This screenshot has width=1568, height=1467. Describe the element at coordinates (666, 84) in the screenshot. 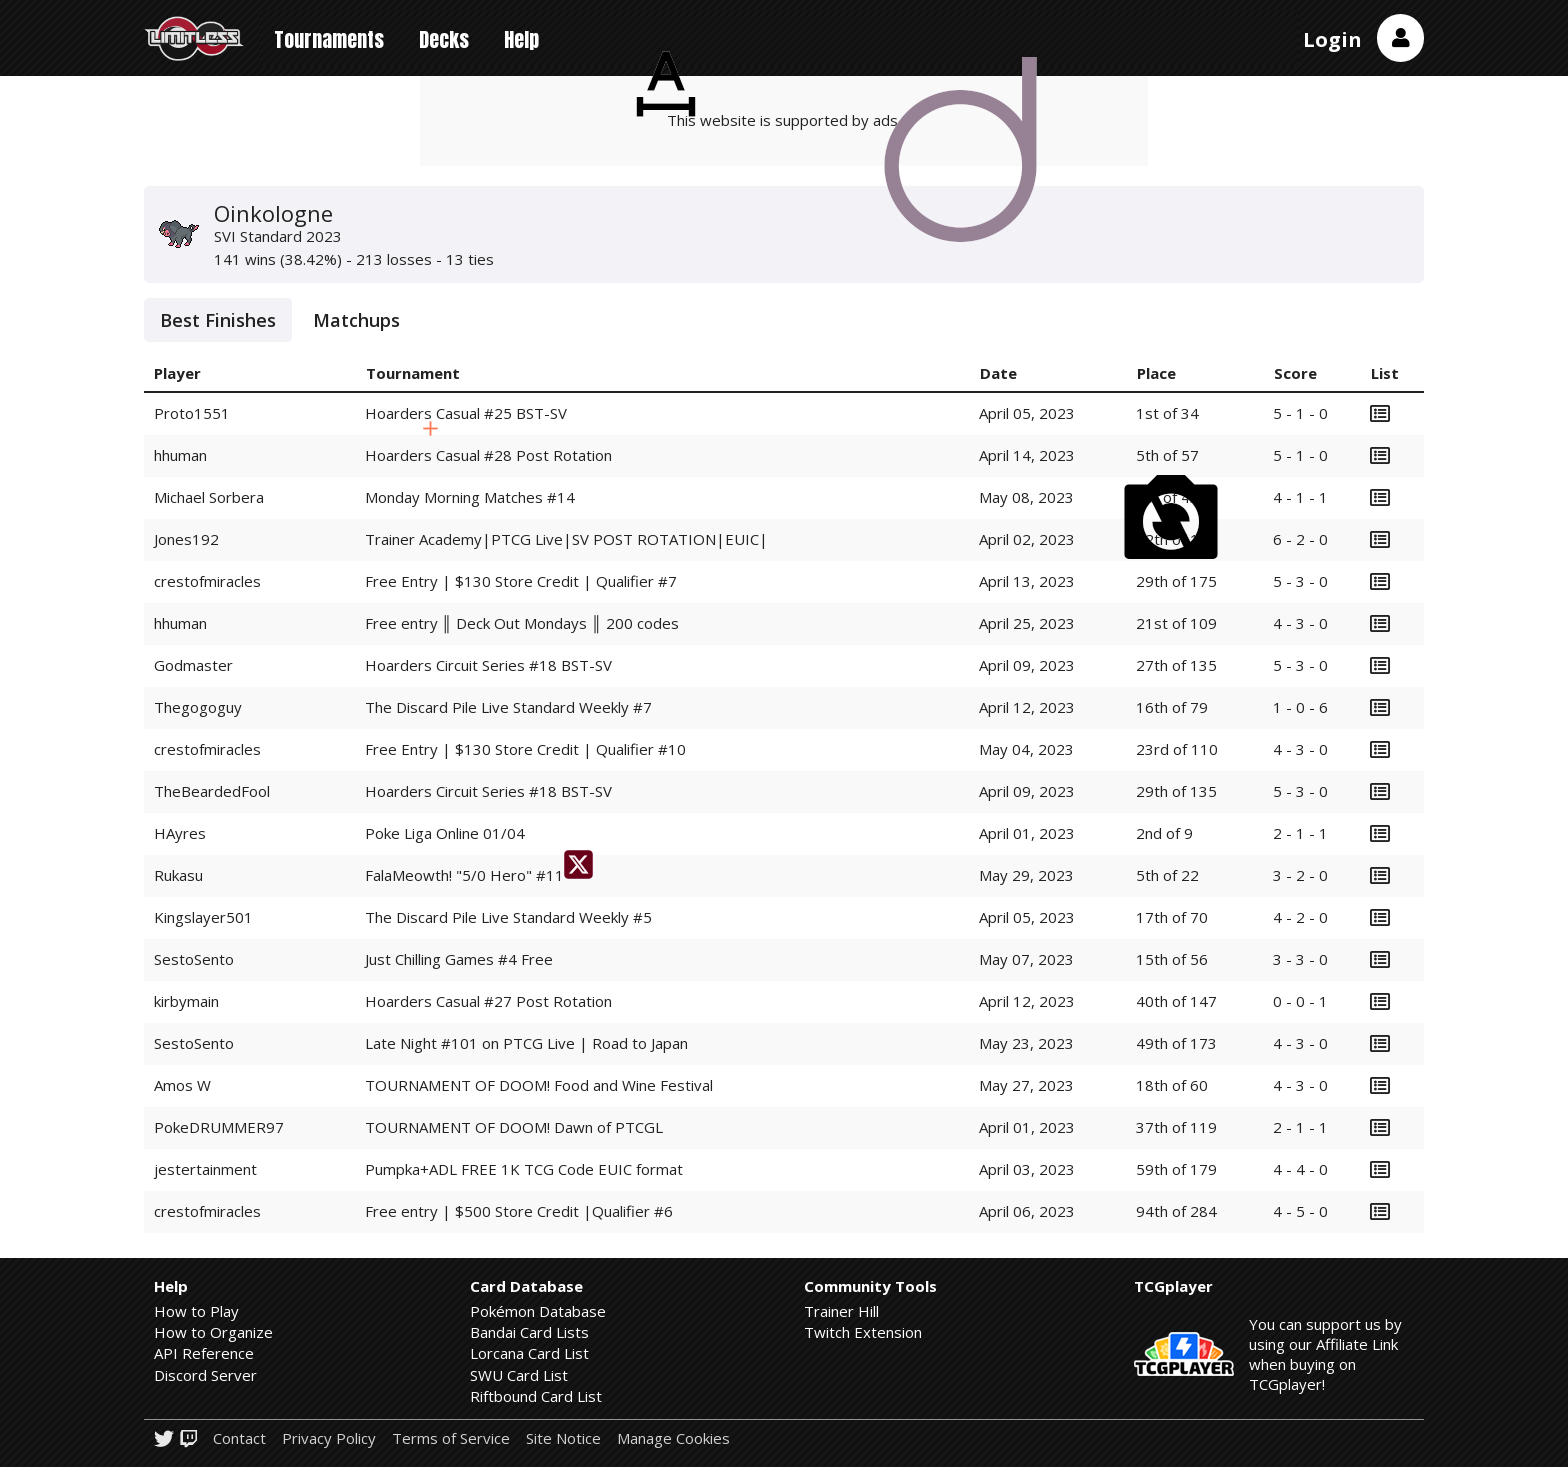

I see `adjust letter spacing in text` at that location.